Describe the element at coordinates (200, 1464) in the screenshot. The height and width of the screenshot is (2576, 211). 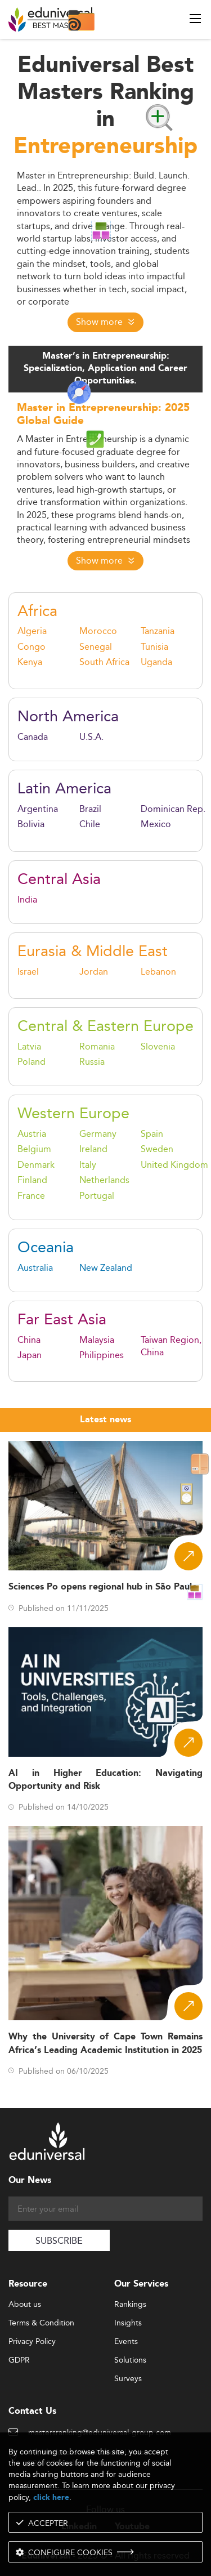
I see `compressed archive file type indicator` at that location.